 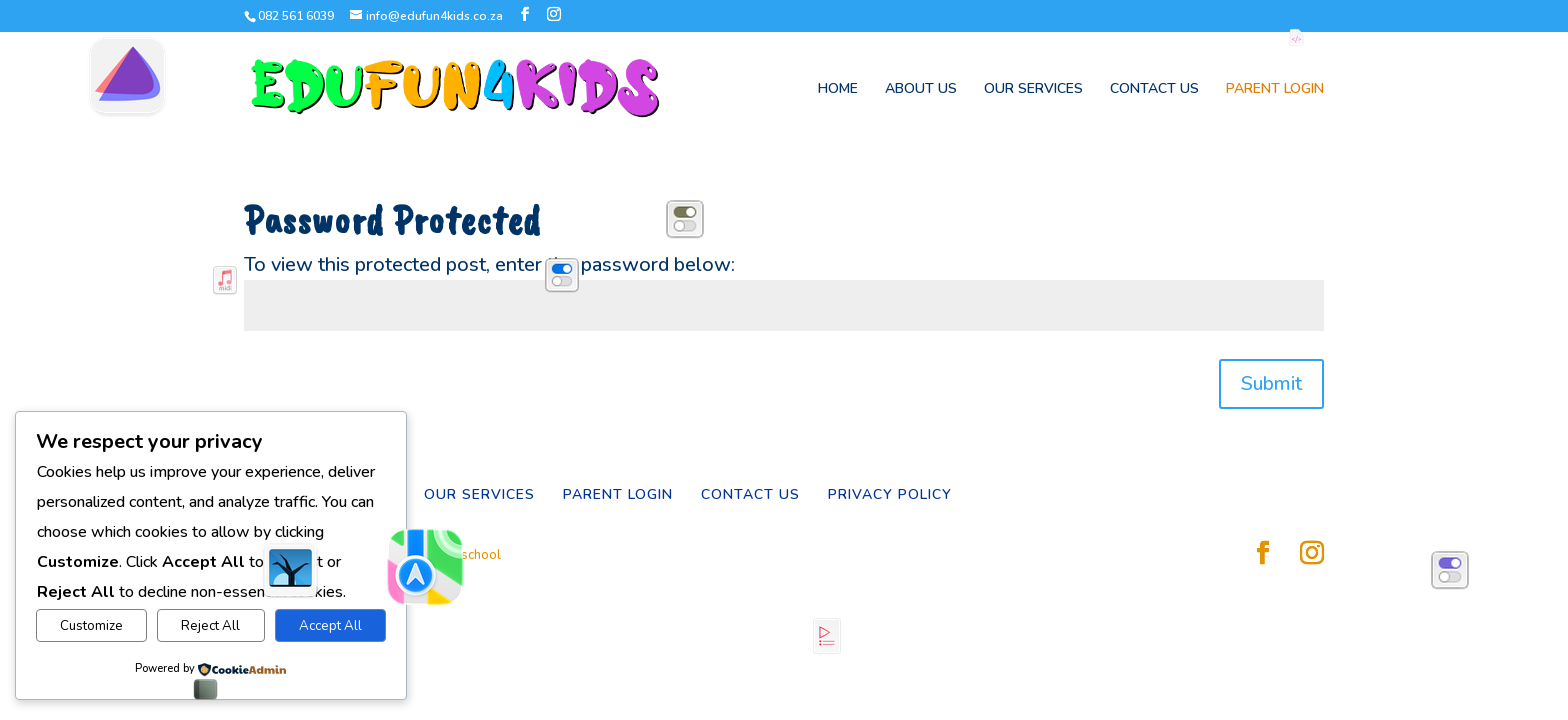 I want to click on open desktop preferences or settings, so click(x=685, y=219).